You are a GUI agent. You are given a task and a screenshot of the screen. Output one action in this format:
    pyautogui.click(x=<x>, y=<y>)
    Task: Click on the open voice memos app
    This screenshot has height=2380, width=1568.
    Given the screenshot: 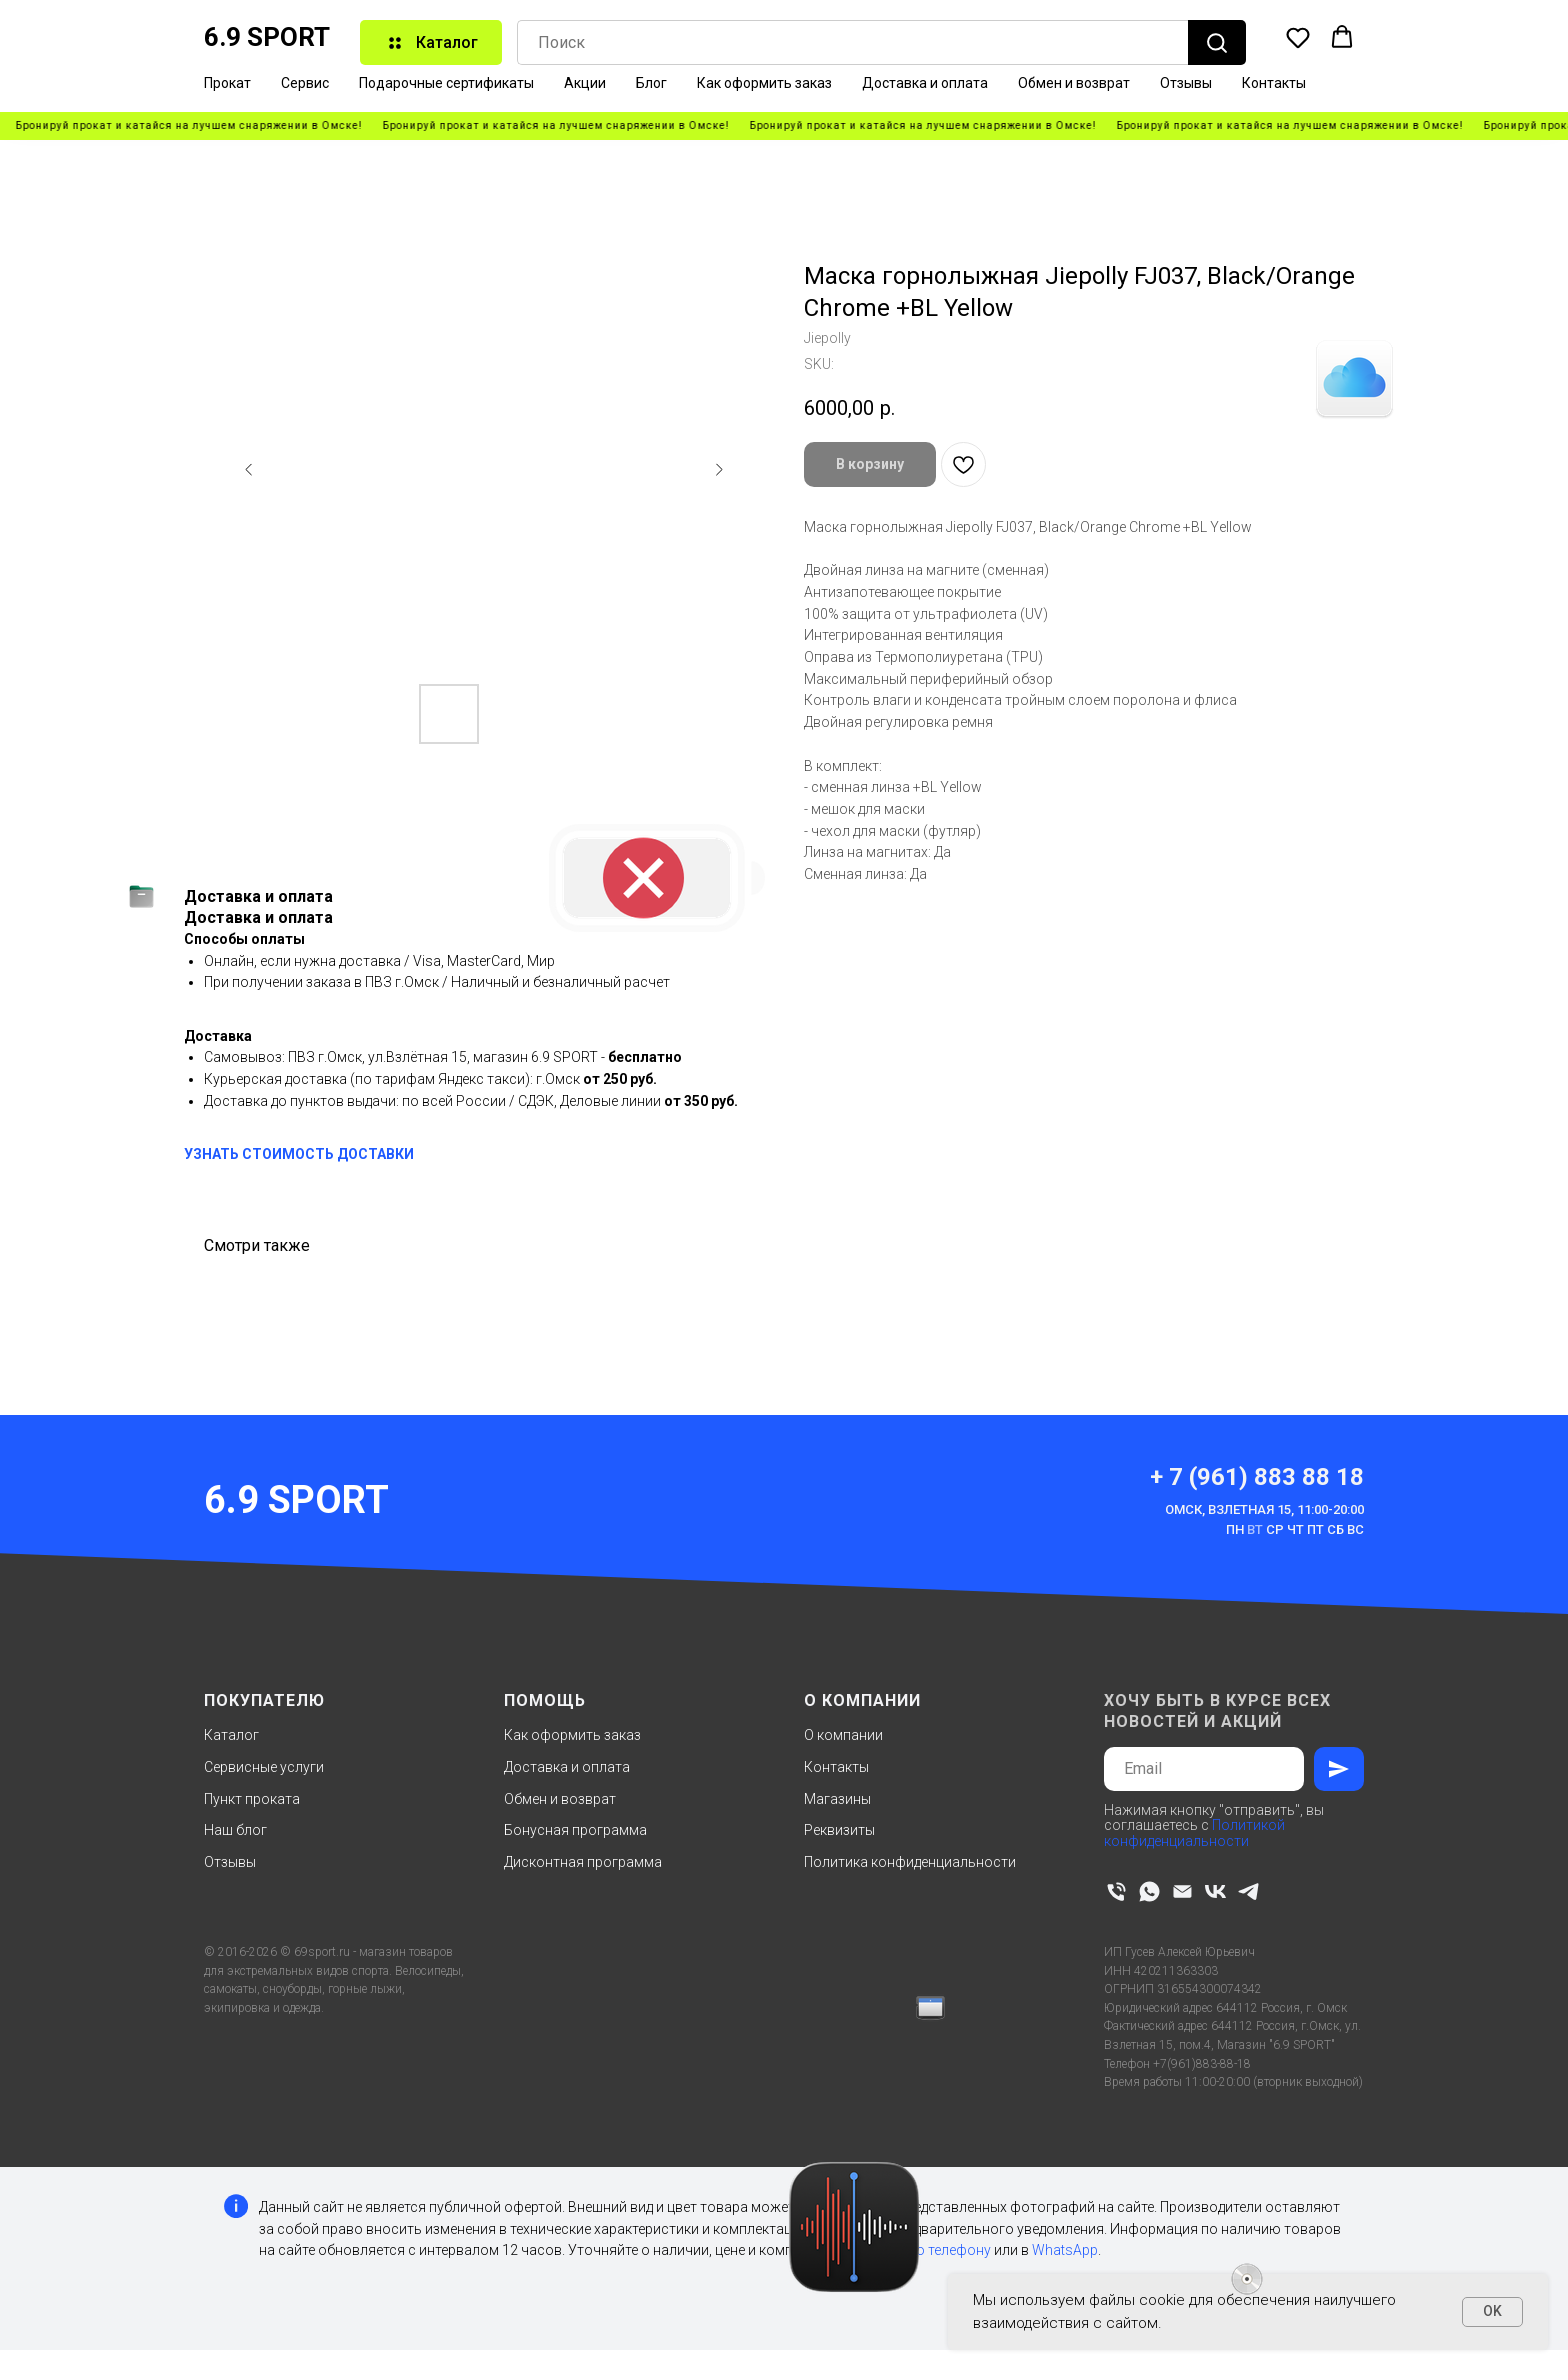 What is the action you would take?
    pyautogui.click(x=854, y=2227)
    